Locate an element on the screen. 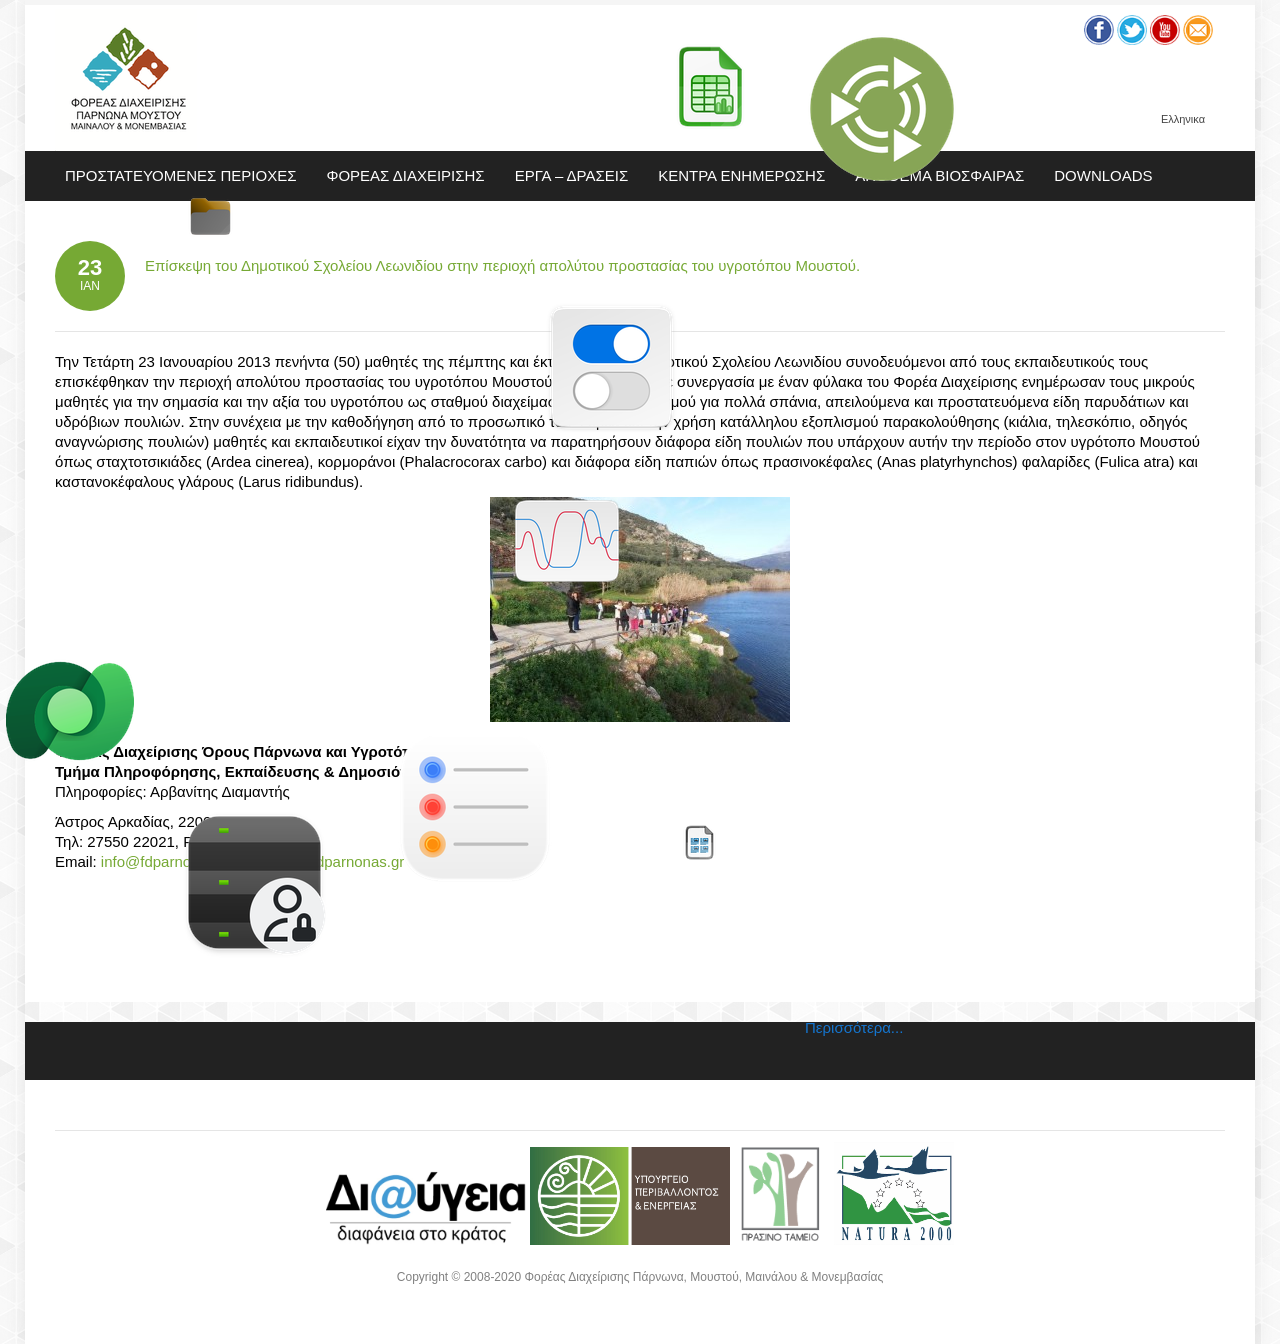 The image size is (1280, 1344). open the ubuntu mate start menu or application launcher is located at coordinates (882, 109).